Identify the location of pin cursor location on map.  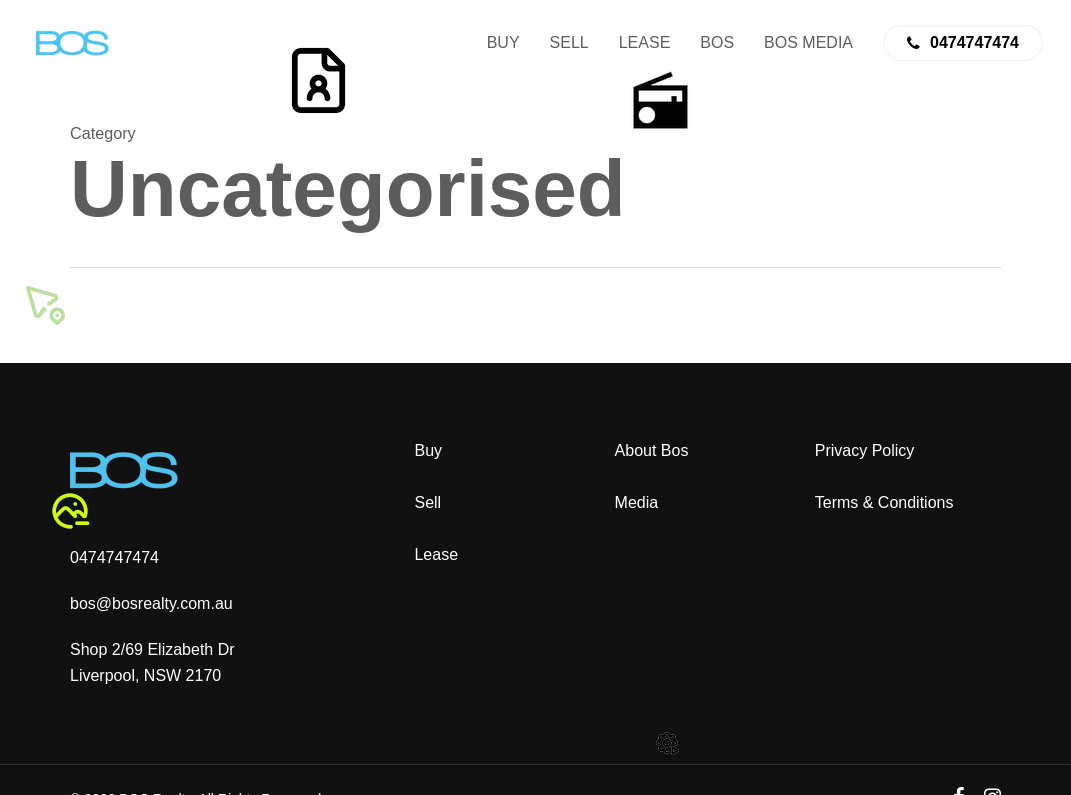
(43, 303).